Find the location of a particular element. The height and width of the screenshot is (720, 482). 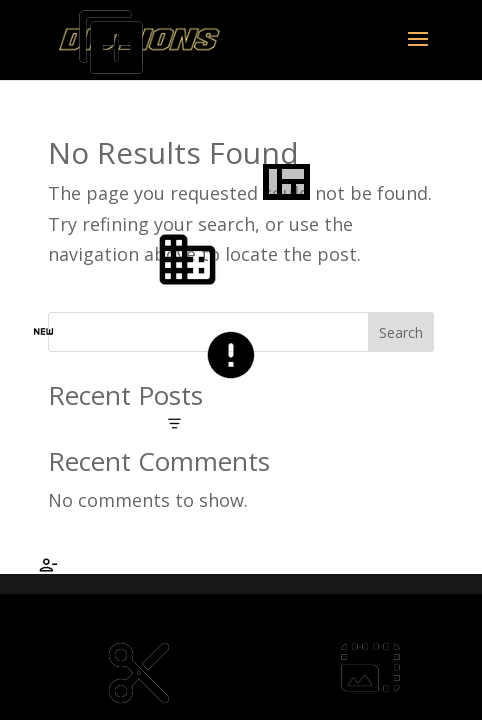

cut selected content to clipboard is located at coordinates (139, 673).